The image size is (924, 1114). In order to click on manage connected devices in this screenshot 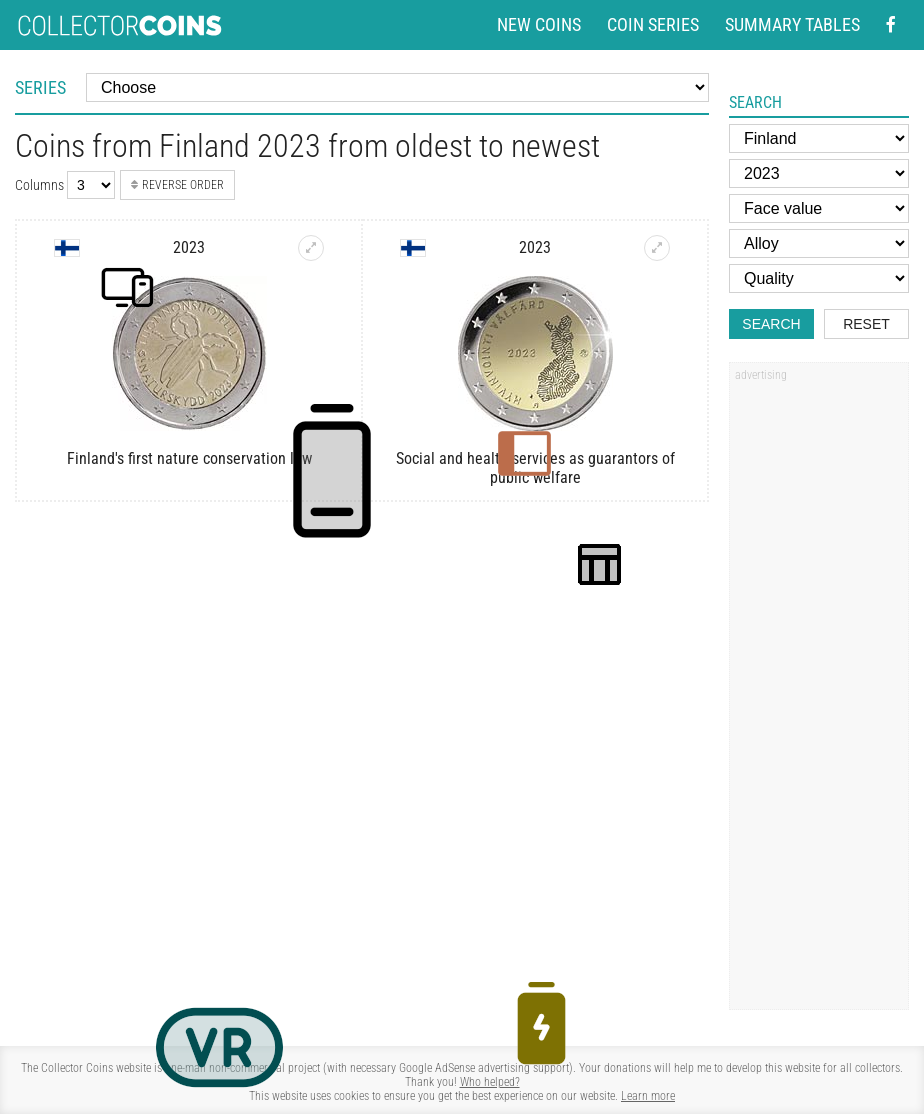, I will do `click(126, 287)`.